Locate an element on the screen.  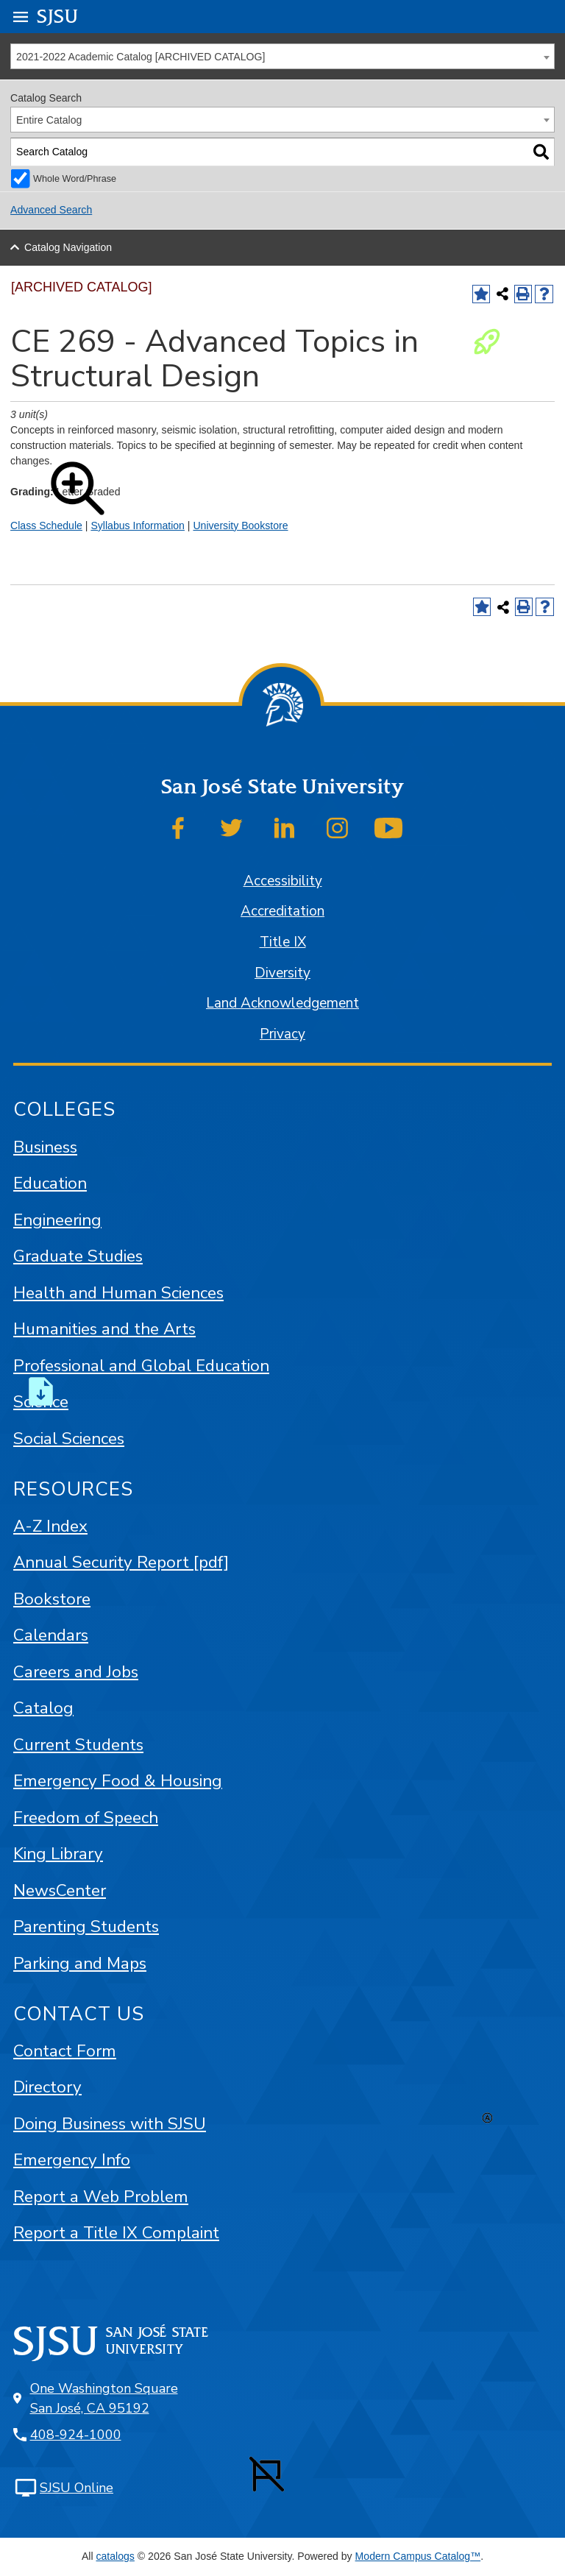
zoom in on content or image is located at coordinates (77, 488).